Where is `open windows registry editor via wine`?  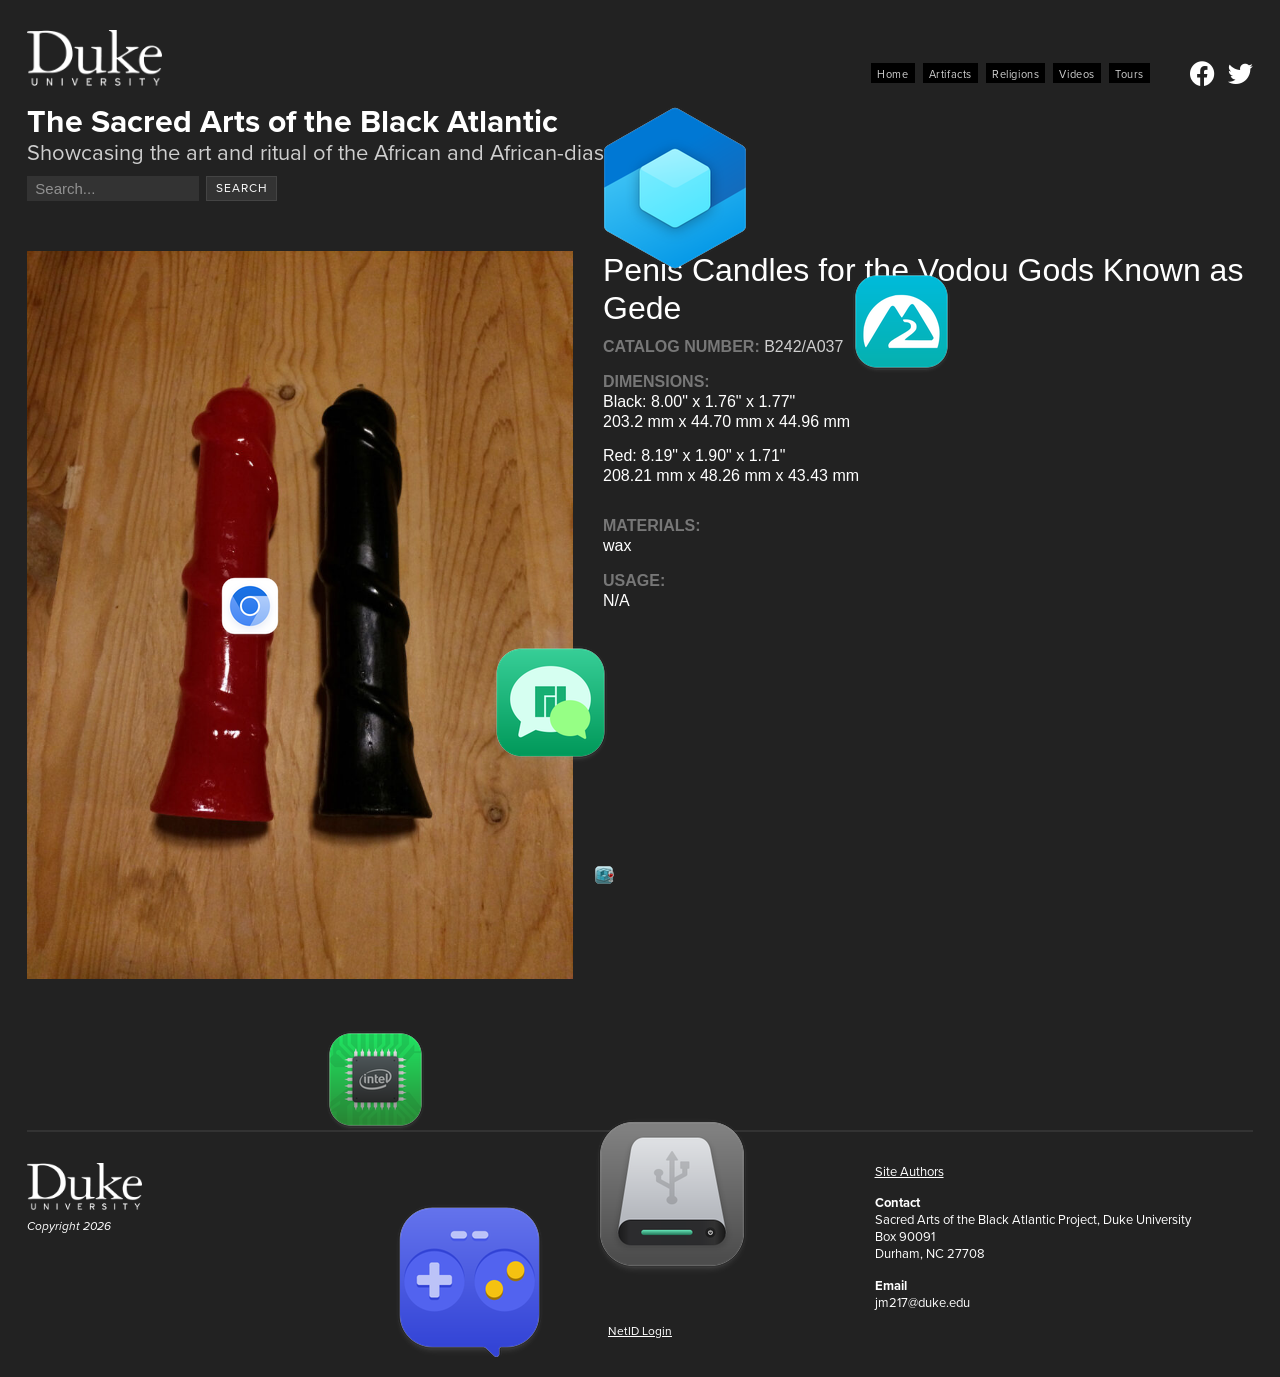
open windows registry editor via wine is located at coordinates (604, 875).